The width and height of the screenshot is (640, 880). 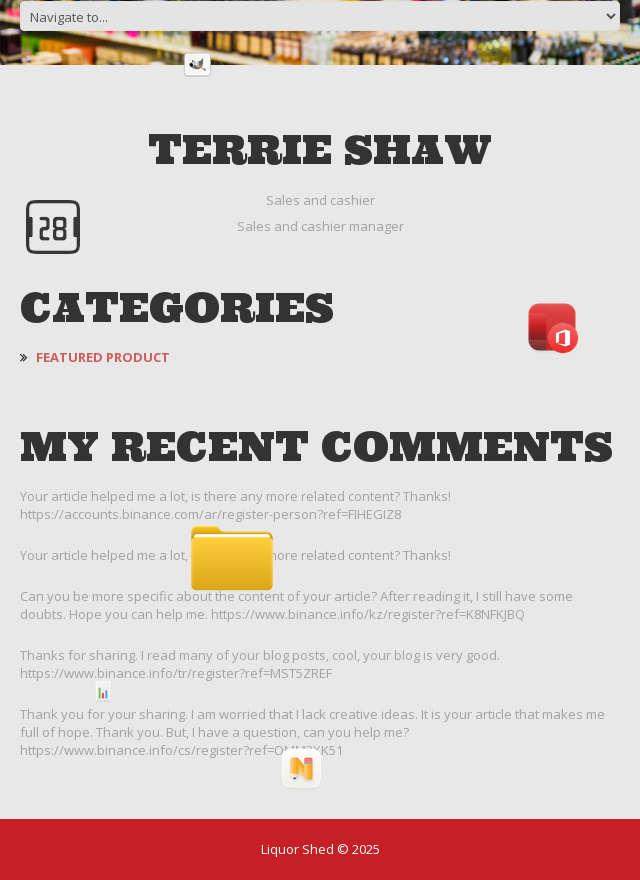 What do you see at coordinates (53, 227) in the screenshot?
I see `open the calendar app` at bounding box center [53, 227].